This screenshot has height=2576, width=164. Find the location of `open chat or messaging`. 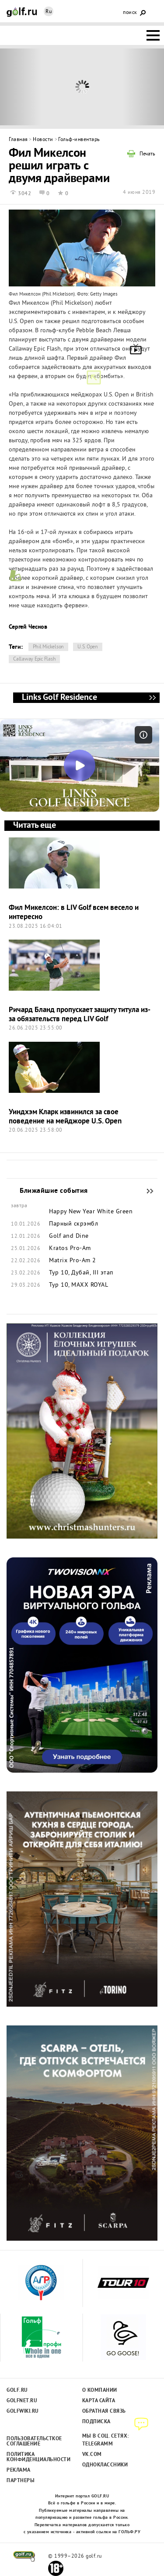

open chat or messaging is located at coordinates (141, 2424).